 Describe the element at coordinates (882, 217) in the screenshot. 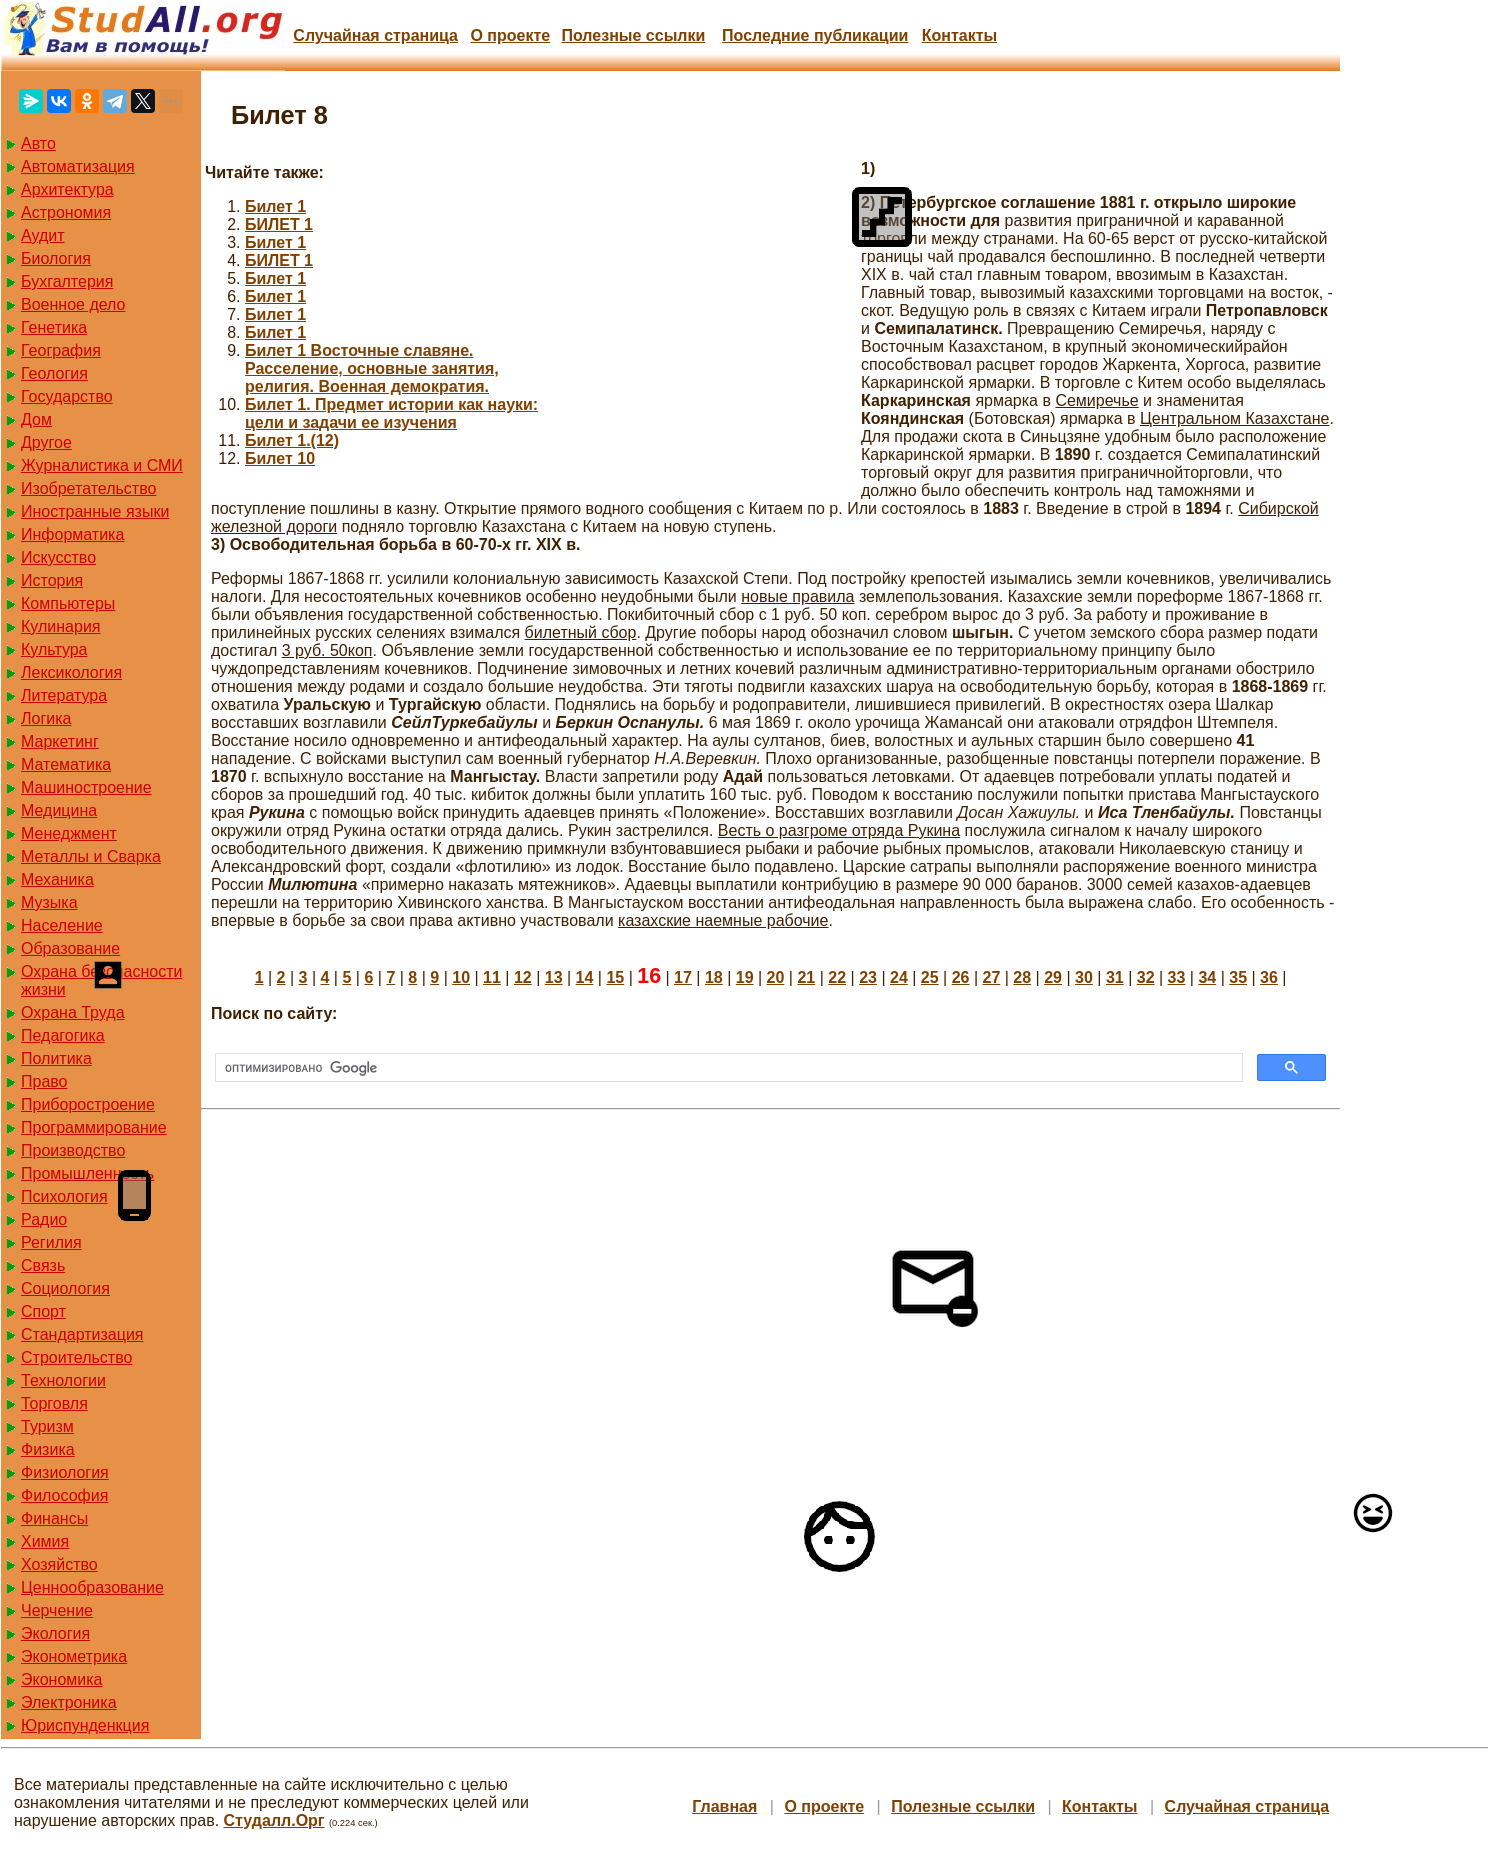

I see `indicates stairs available at this location` at that location.